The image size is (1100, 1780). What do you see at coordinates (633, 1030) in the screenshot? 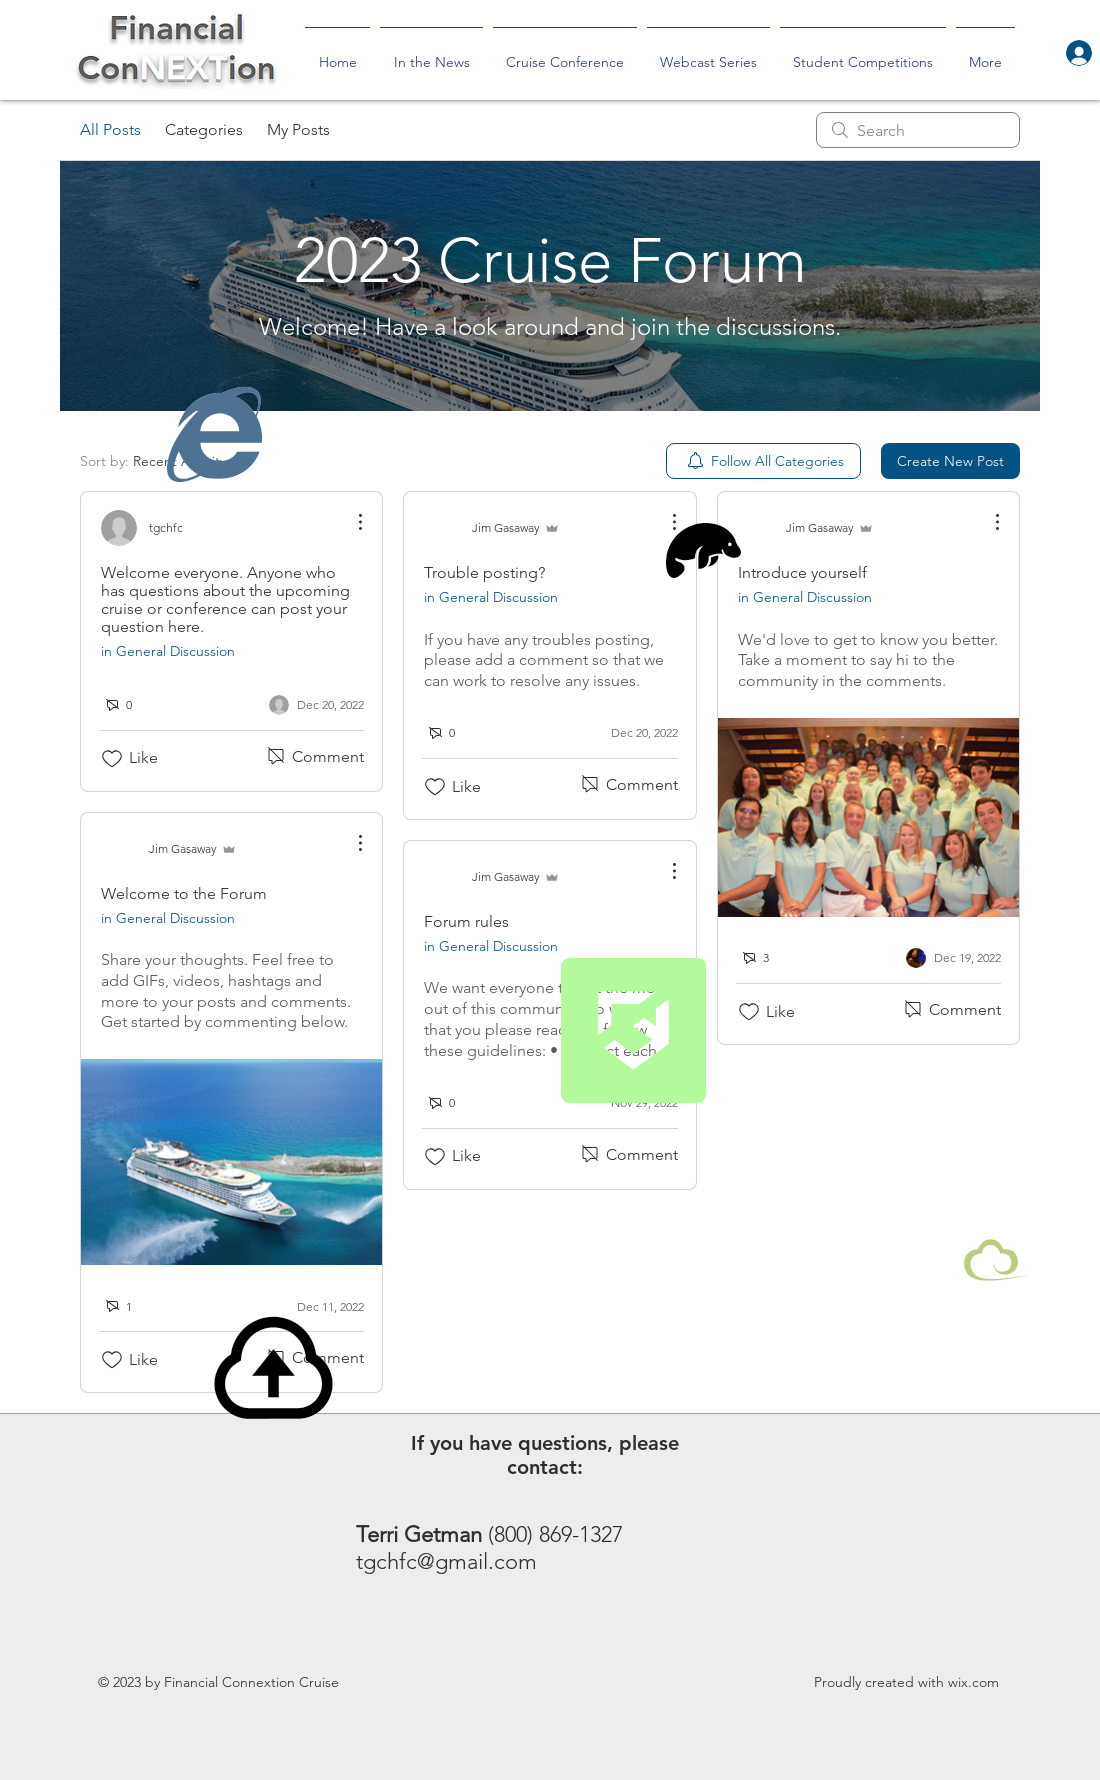
I see `clubforce app or service logo` at bounding box center [633, 1030].